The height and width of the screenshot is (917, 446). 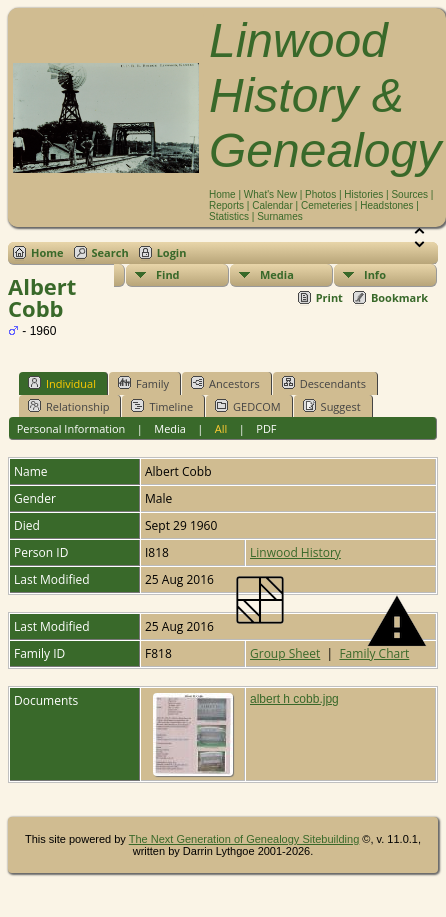 What do you see at coordinates (260, 600) in the screenshot?
I see `toggle transparency grid view` at bounding box center [260, 600].